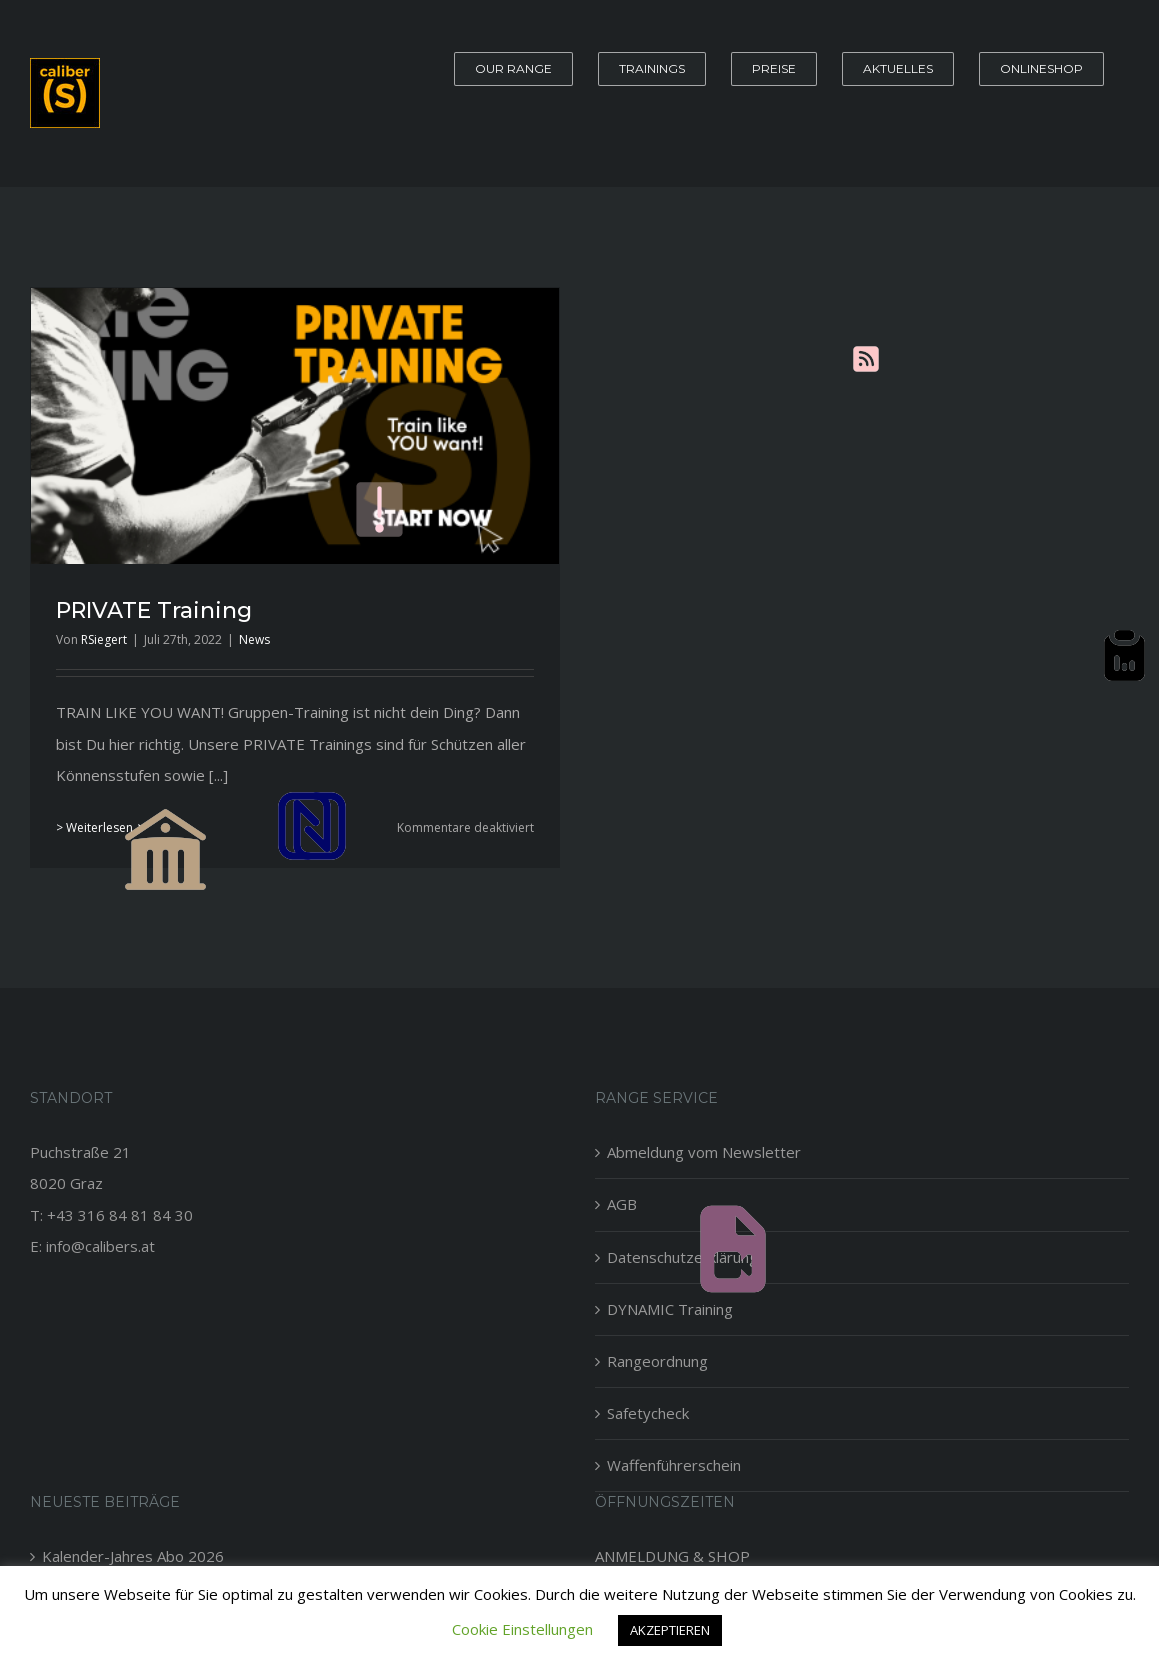 The height and width of the screenshot is (1663, 1159). I want to click on access library or archives, so click(165, 849).